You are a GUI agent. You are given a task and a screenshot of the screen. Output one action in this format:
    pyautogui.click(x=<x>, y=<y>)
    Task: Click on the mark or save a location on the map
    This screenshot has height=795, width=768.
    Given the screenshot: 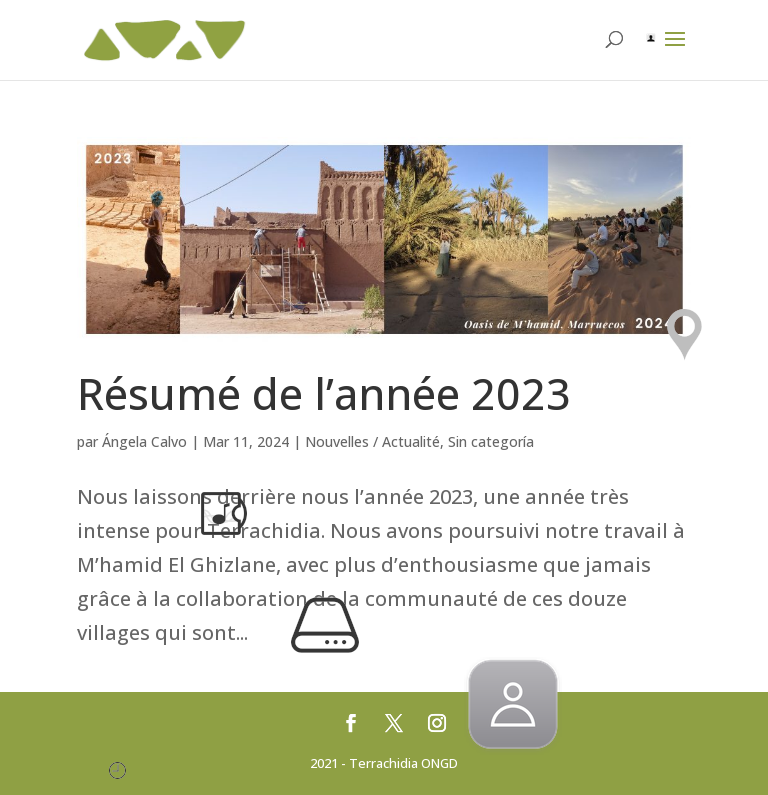 What is the action you would take?
    pyautogui.click(x=684, y=336)
    